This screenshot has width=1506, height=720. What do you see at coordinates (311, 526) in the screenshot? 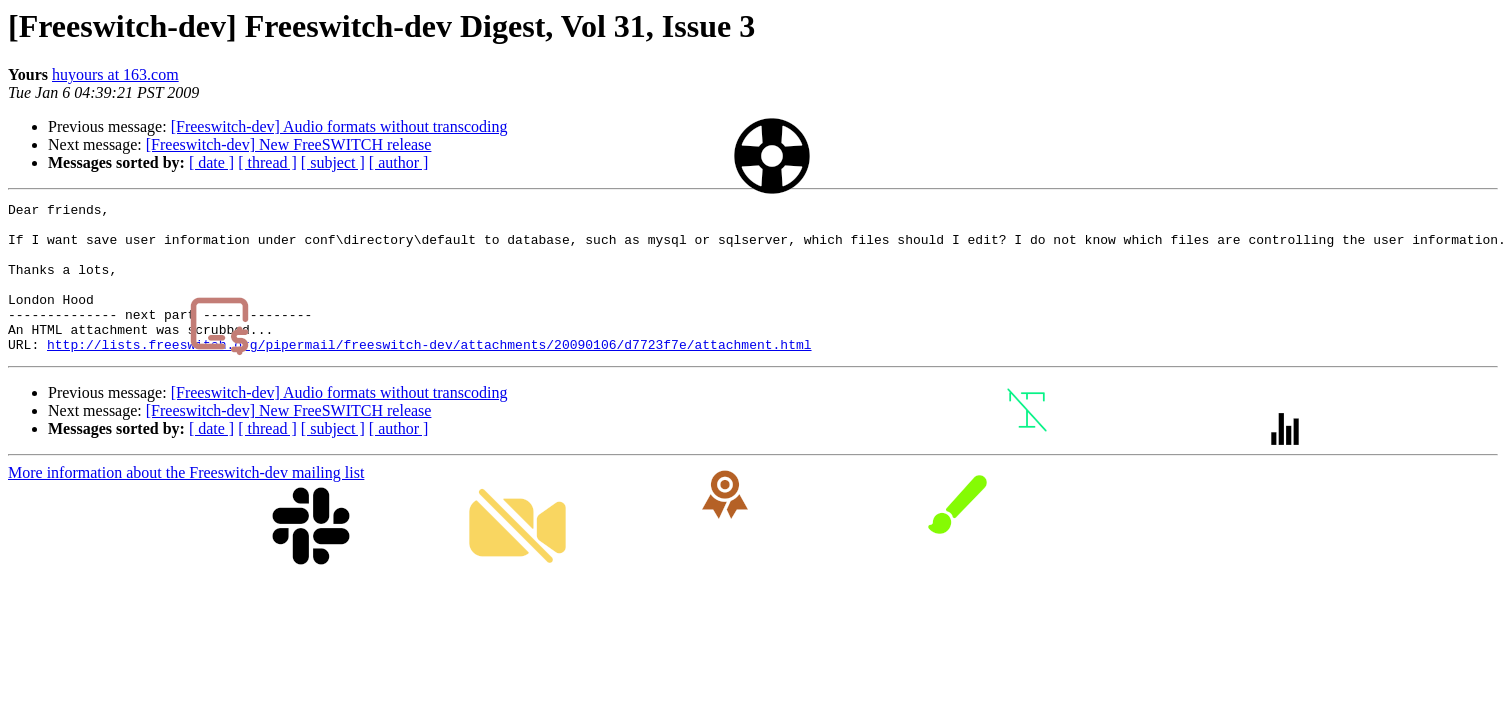
I see `open Slack app` at bounding box center [311, 526].